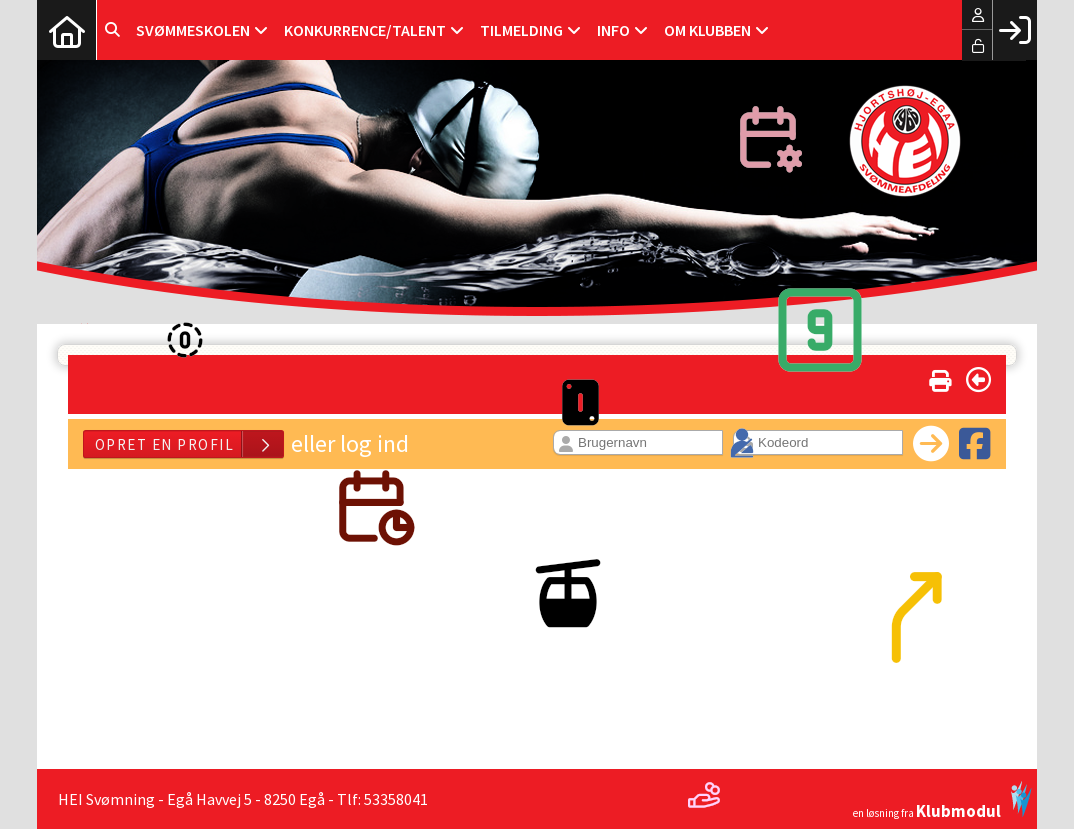 The width and height of the screenshot is (1074, 829). What do you see at coordinates (820, 330) in the screenshot?
I see `select or navigate to item number 9` at bounding box center [820, 330].